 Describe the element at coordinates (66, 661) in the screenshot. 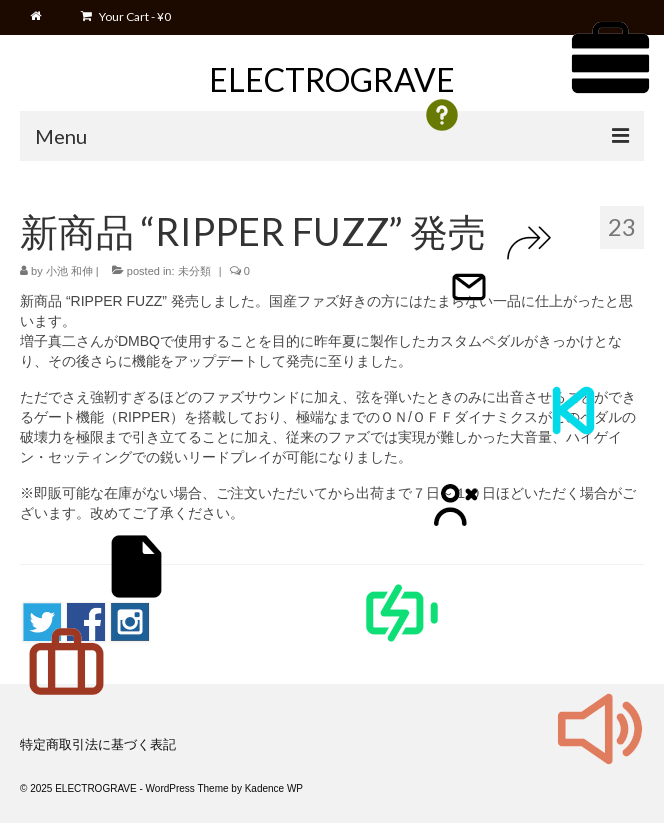

I see `access work or business-related content` at that location.